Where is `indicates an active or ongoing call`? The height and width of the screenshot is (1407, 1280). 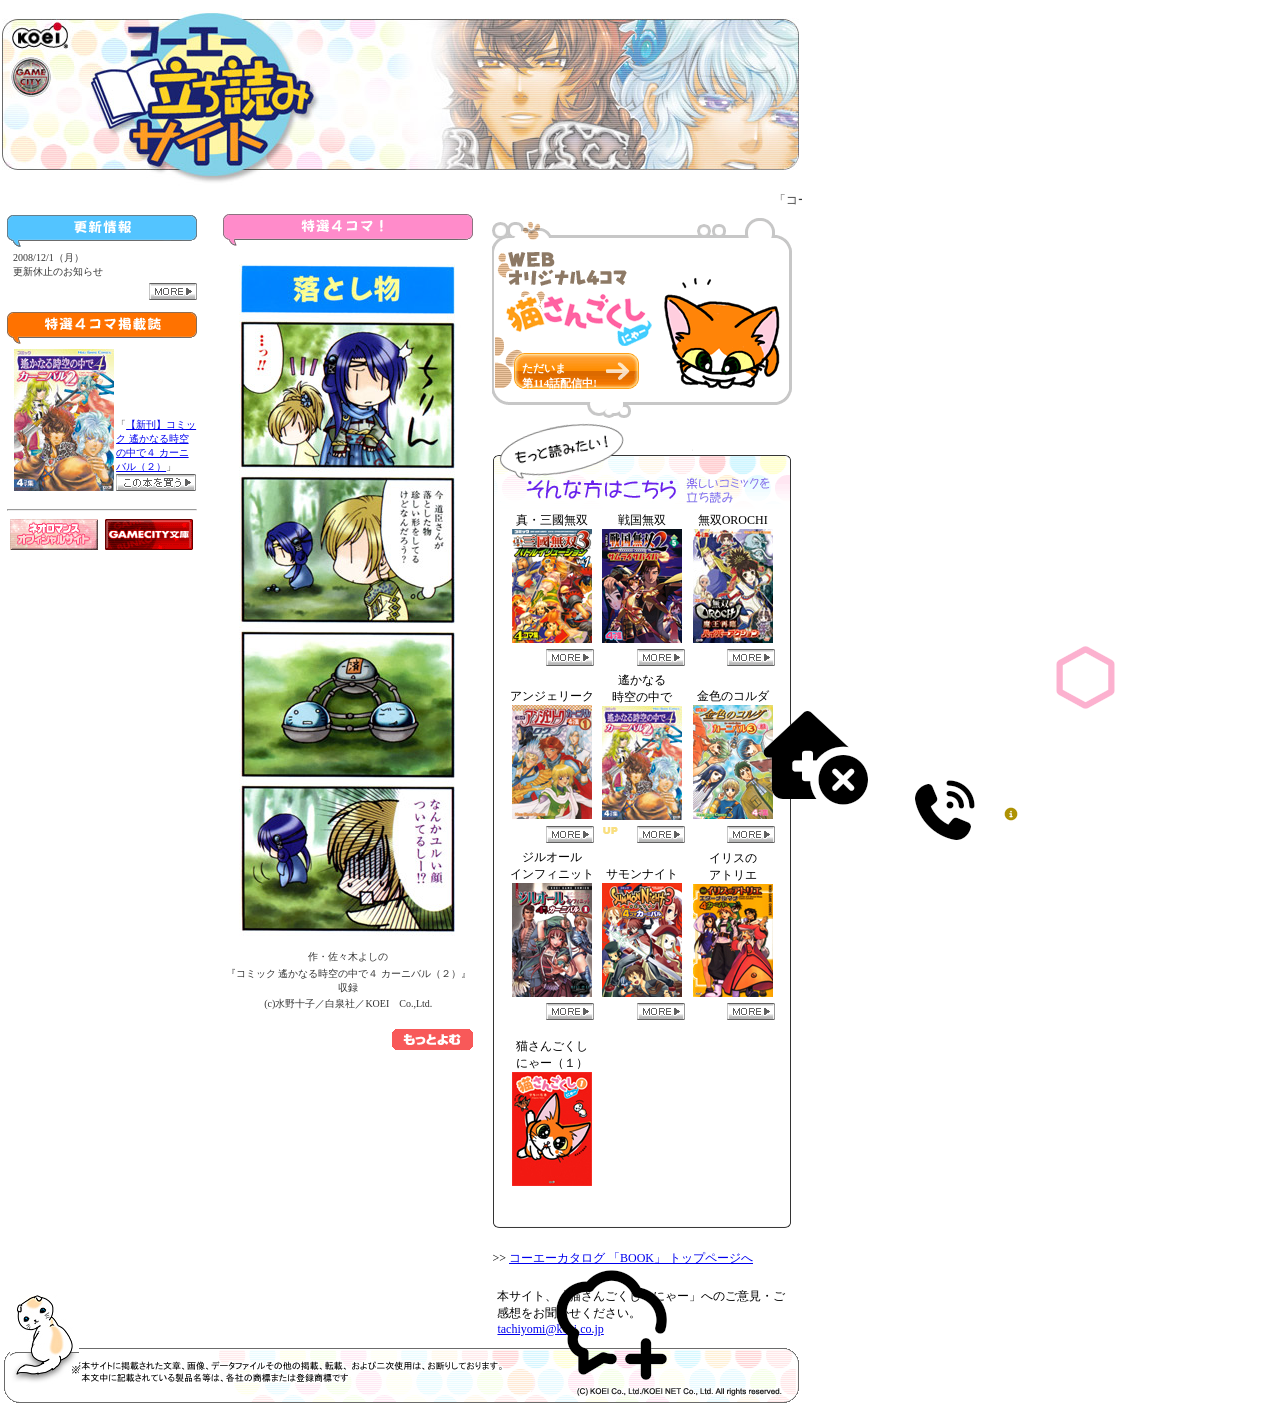
indicates an active or ongoing call is located at coordinates (943, 812).